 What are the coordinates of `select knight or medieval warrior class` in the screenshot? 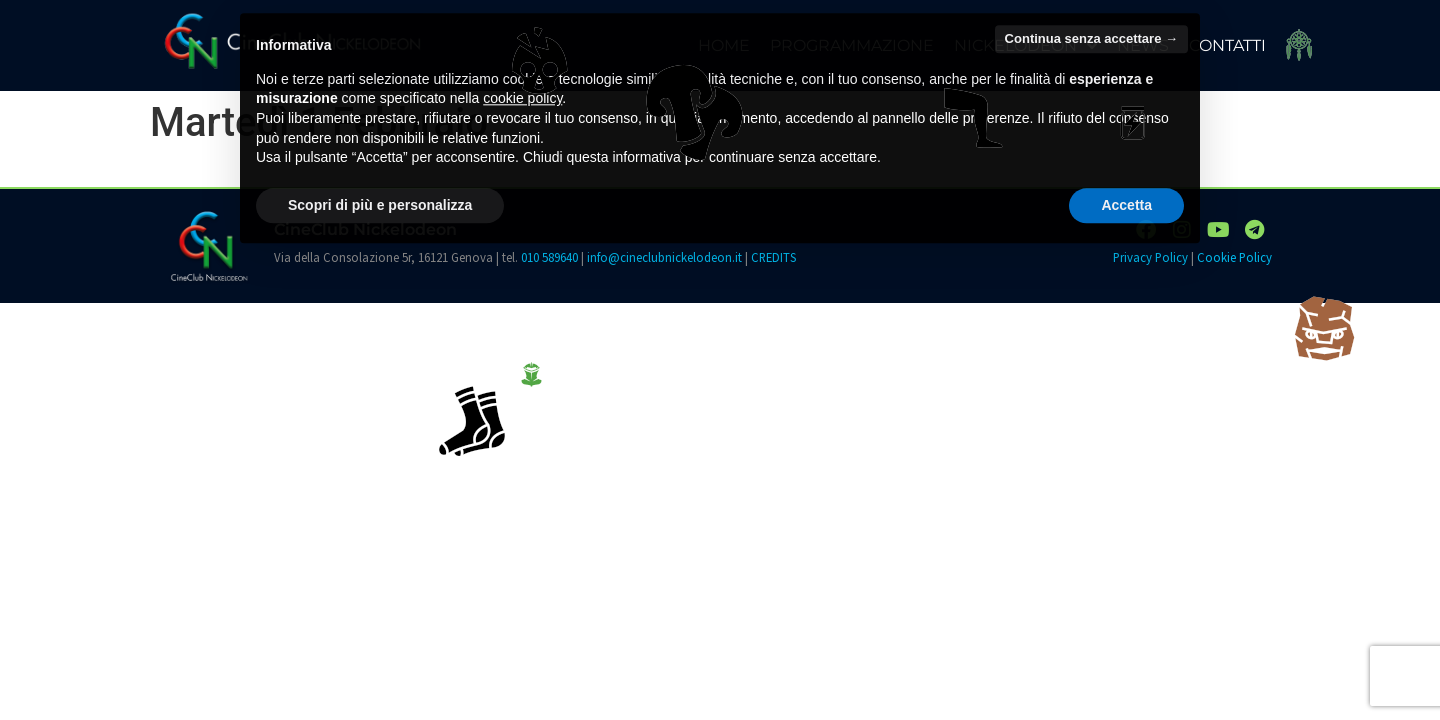 It's located at (531, 374).